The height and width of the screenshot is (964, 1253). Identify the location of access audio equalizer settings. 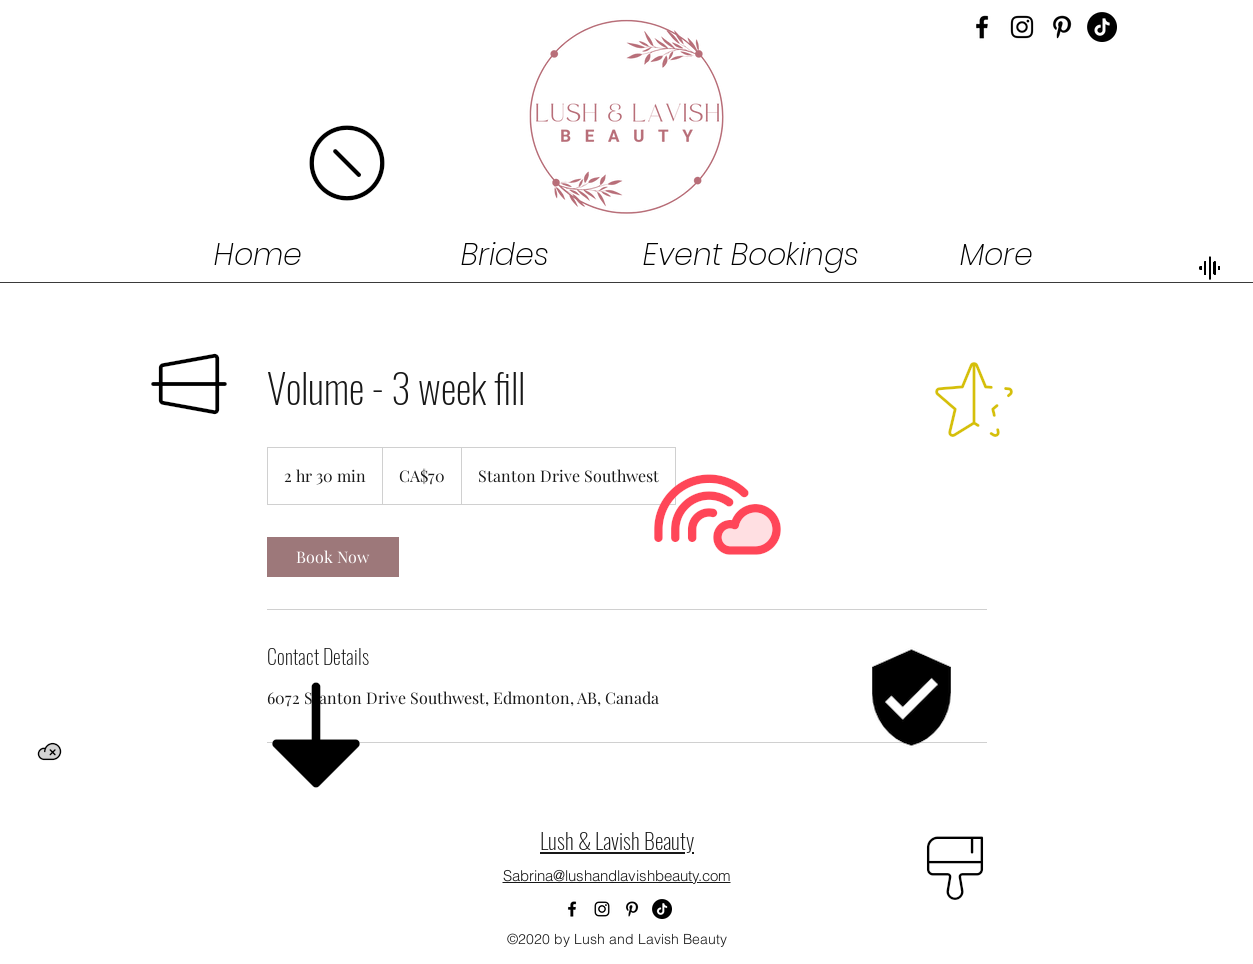
(1210, 268).